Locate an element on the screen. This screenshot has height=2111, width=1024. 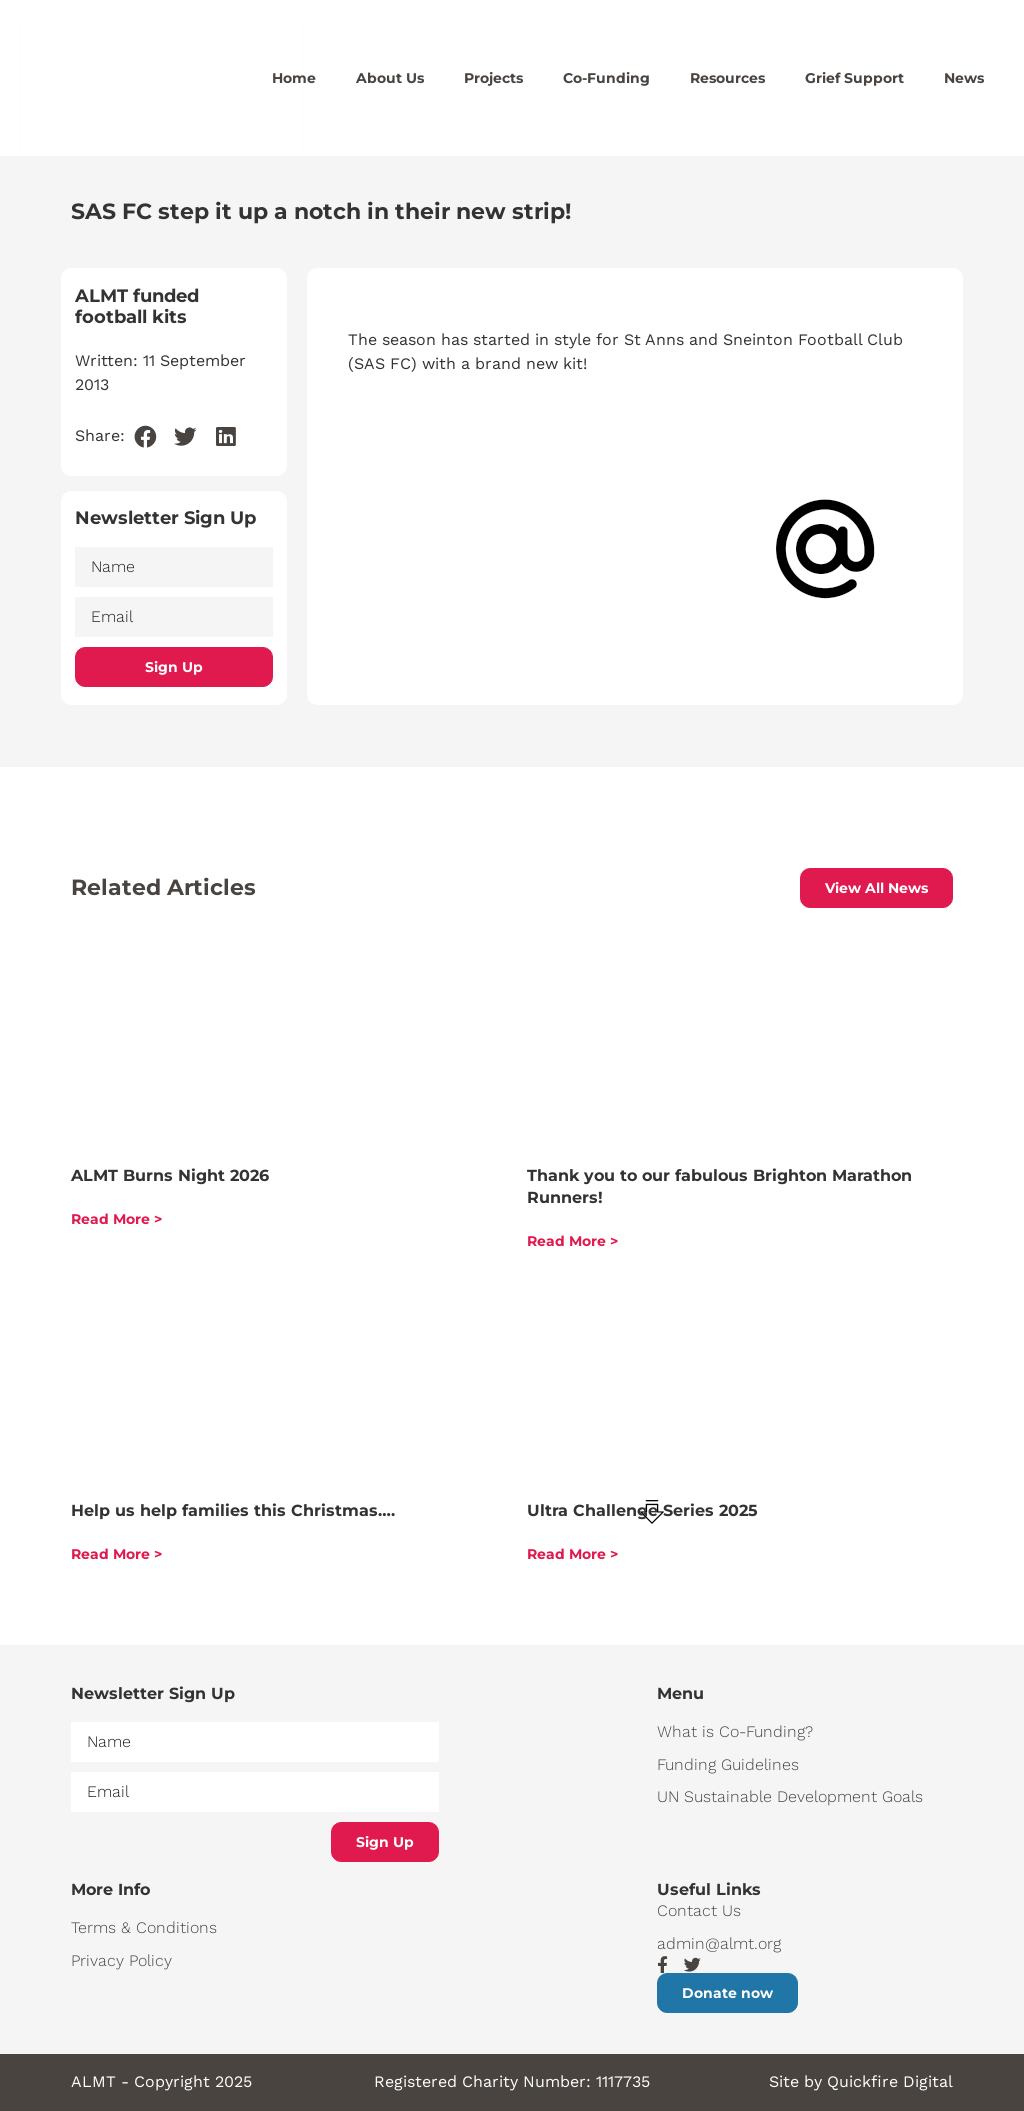
compose a new email is located at coordinates (825, 549).